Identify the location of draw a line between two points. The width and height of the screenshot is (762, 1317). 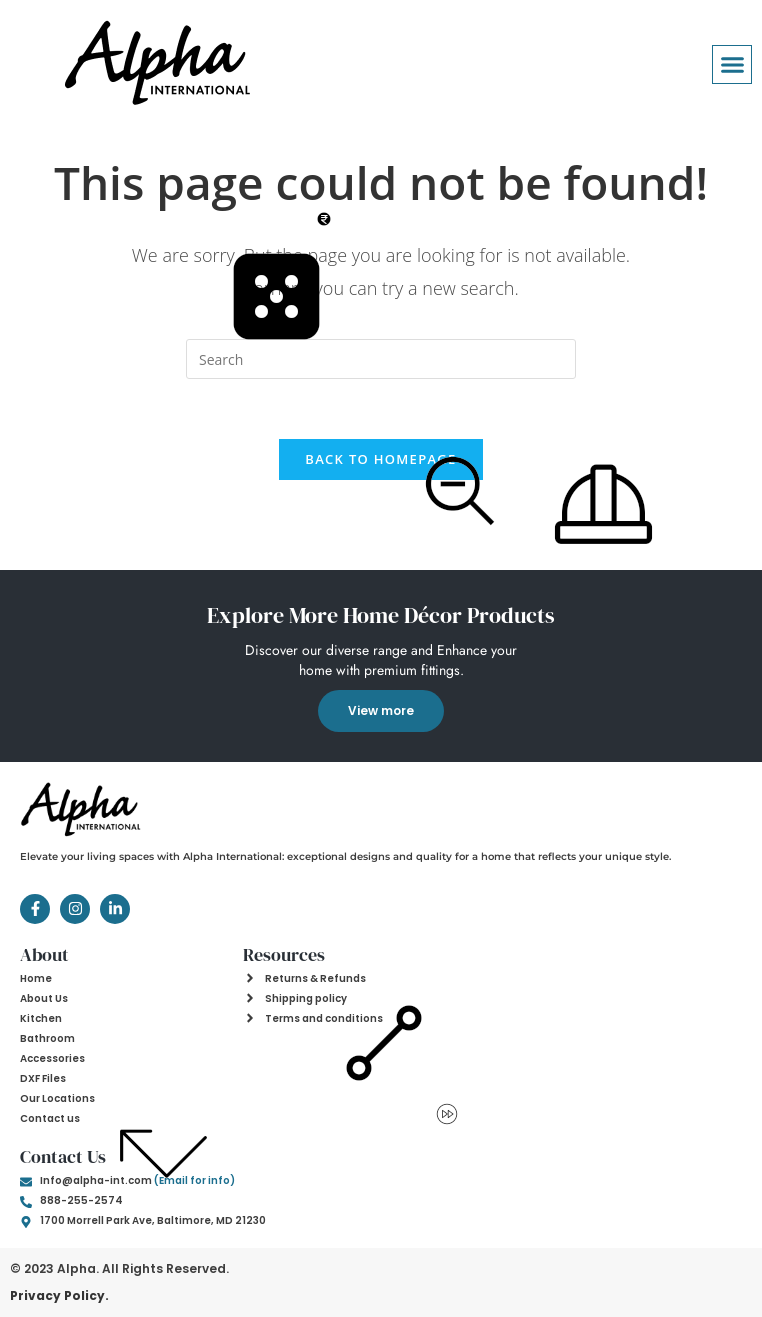
(384, 1043).